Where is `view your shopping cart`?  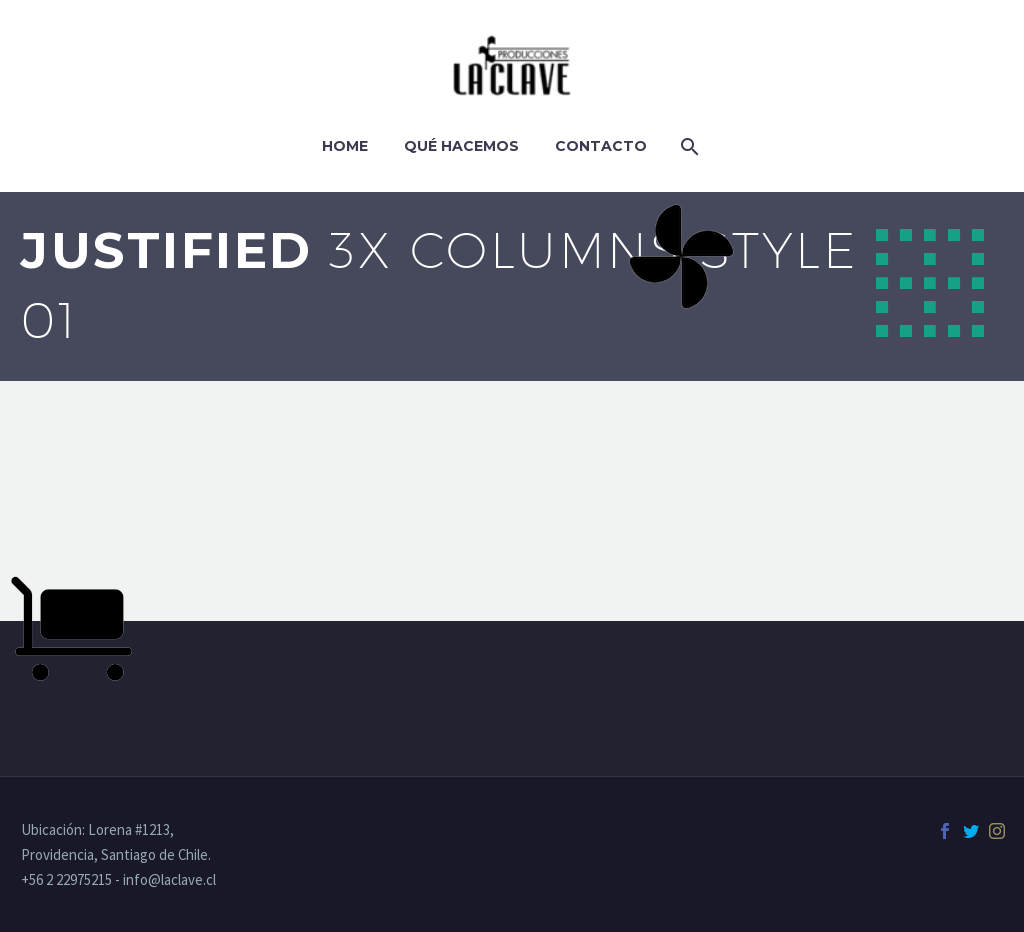
view your shopping cart is located at coordinates (69, 622).